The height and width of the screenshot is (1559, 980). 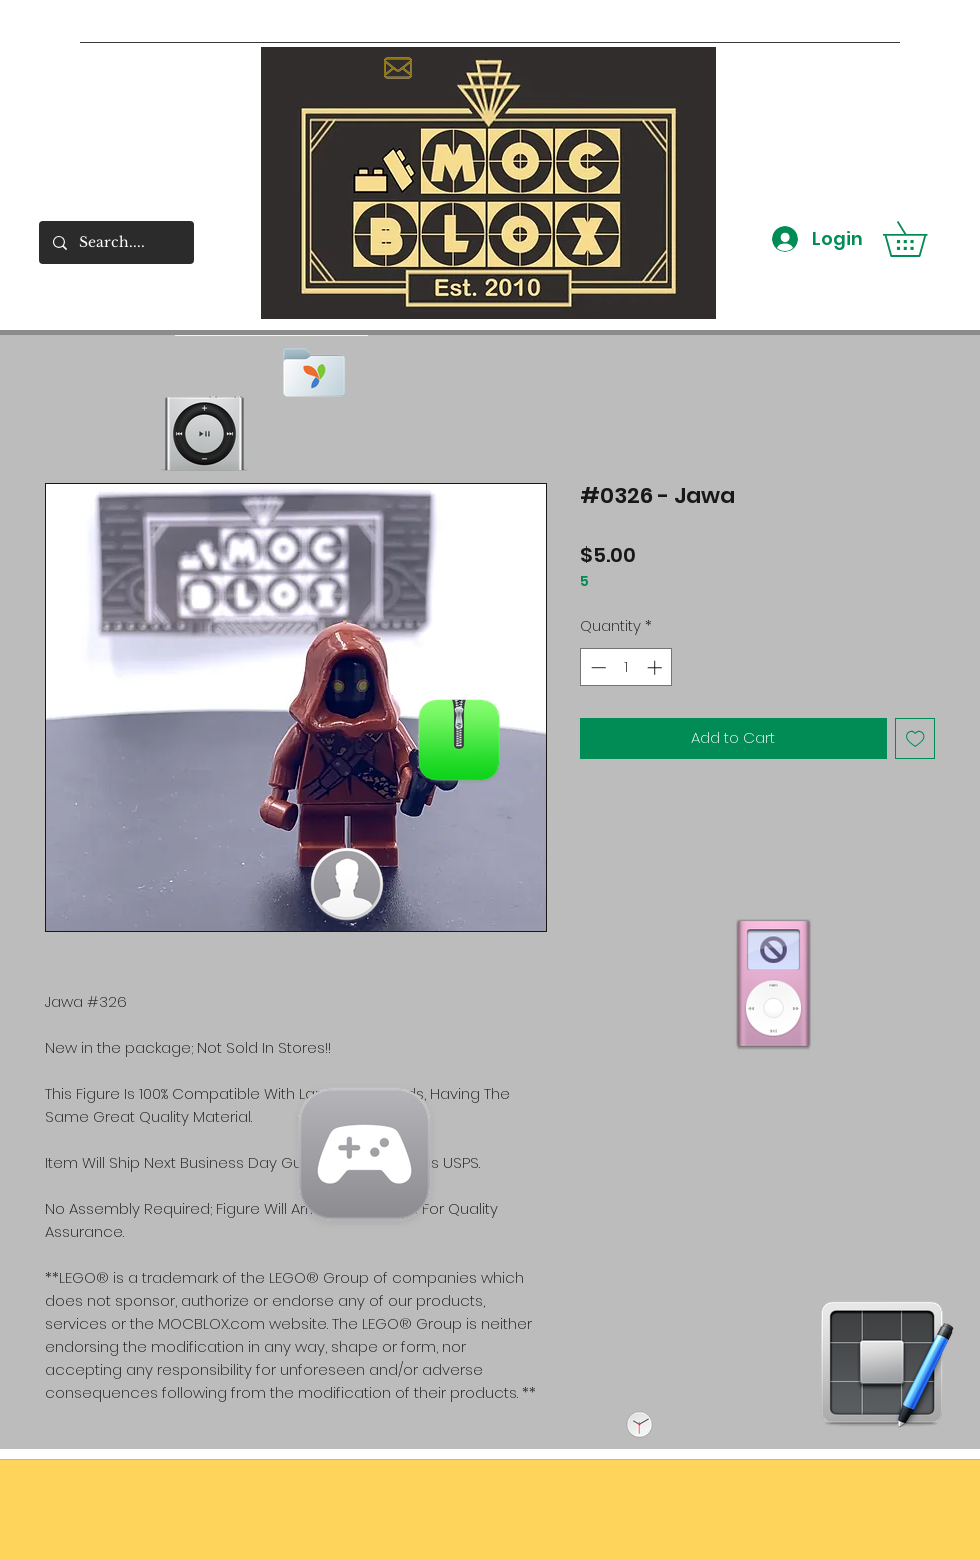 What do you see at coordinates (364, 1156) in the screenshot?
I see `access games settings or preferences` at bounding box center [364, 1156].